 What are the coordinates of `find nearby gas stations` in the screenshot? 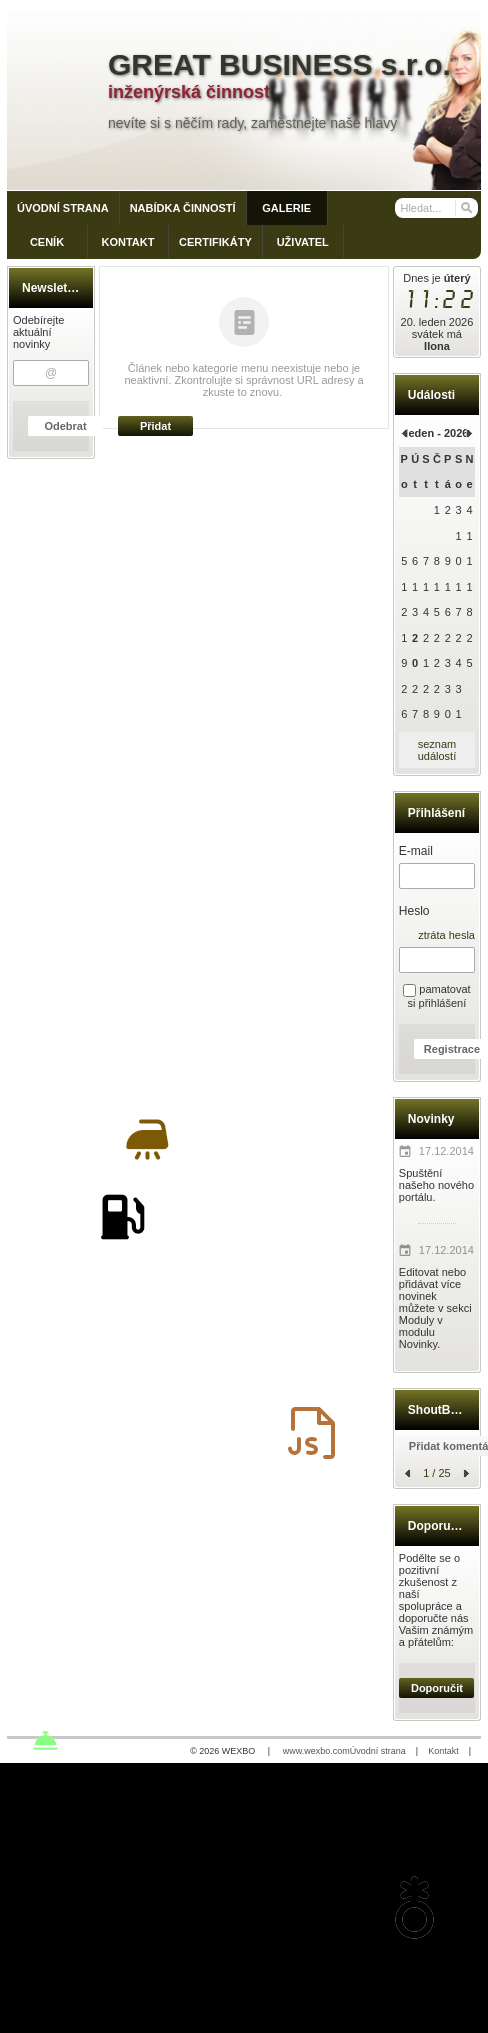 It's located at (122, 1217).